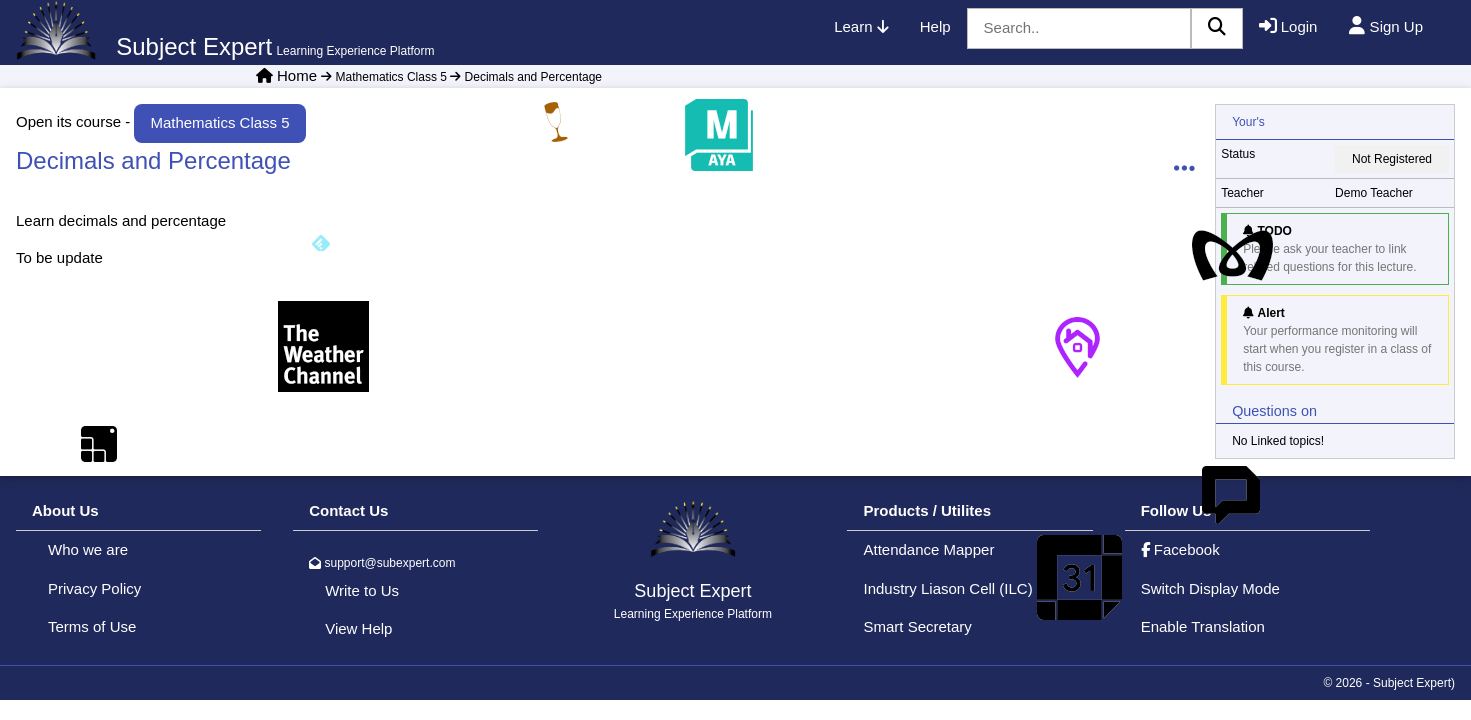 This screenshot has height=720, width=1471. Describe the element at coordinates (719, 135) in the screenshot. I see `open Autodesk Maya application` at that location.